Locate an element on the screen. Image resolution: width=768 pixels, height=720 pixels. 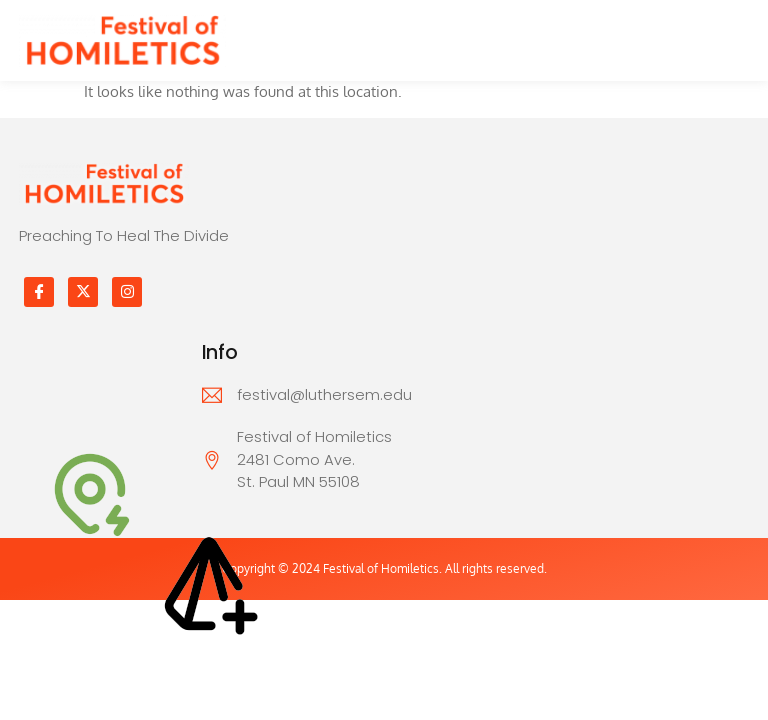
add a new 3D object or shape is located at coordinates (209, 586).